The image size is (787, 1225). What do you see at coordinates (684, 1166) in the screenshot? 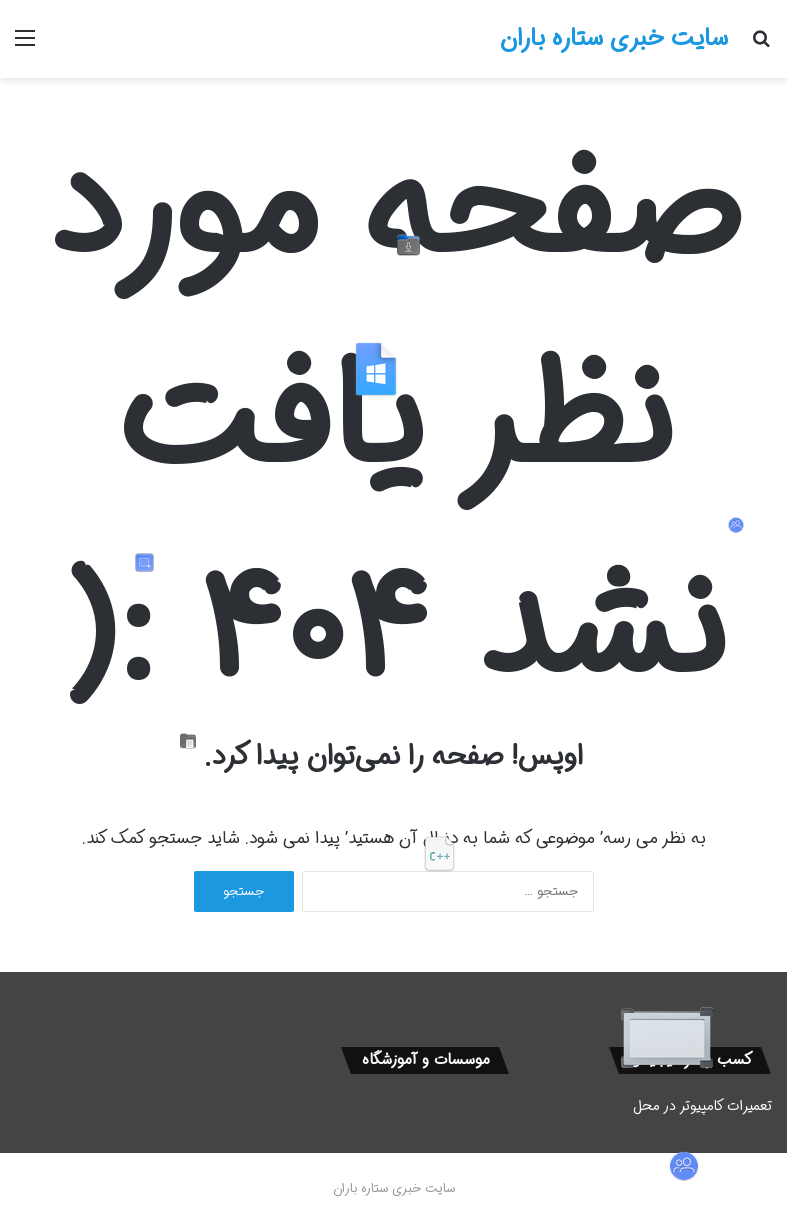
I see `switch to a different user account` at bounding box center [684, 1166].